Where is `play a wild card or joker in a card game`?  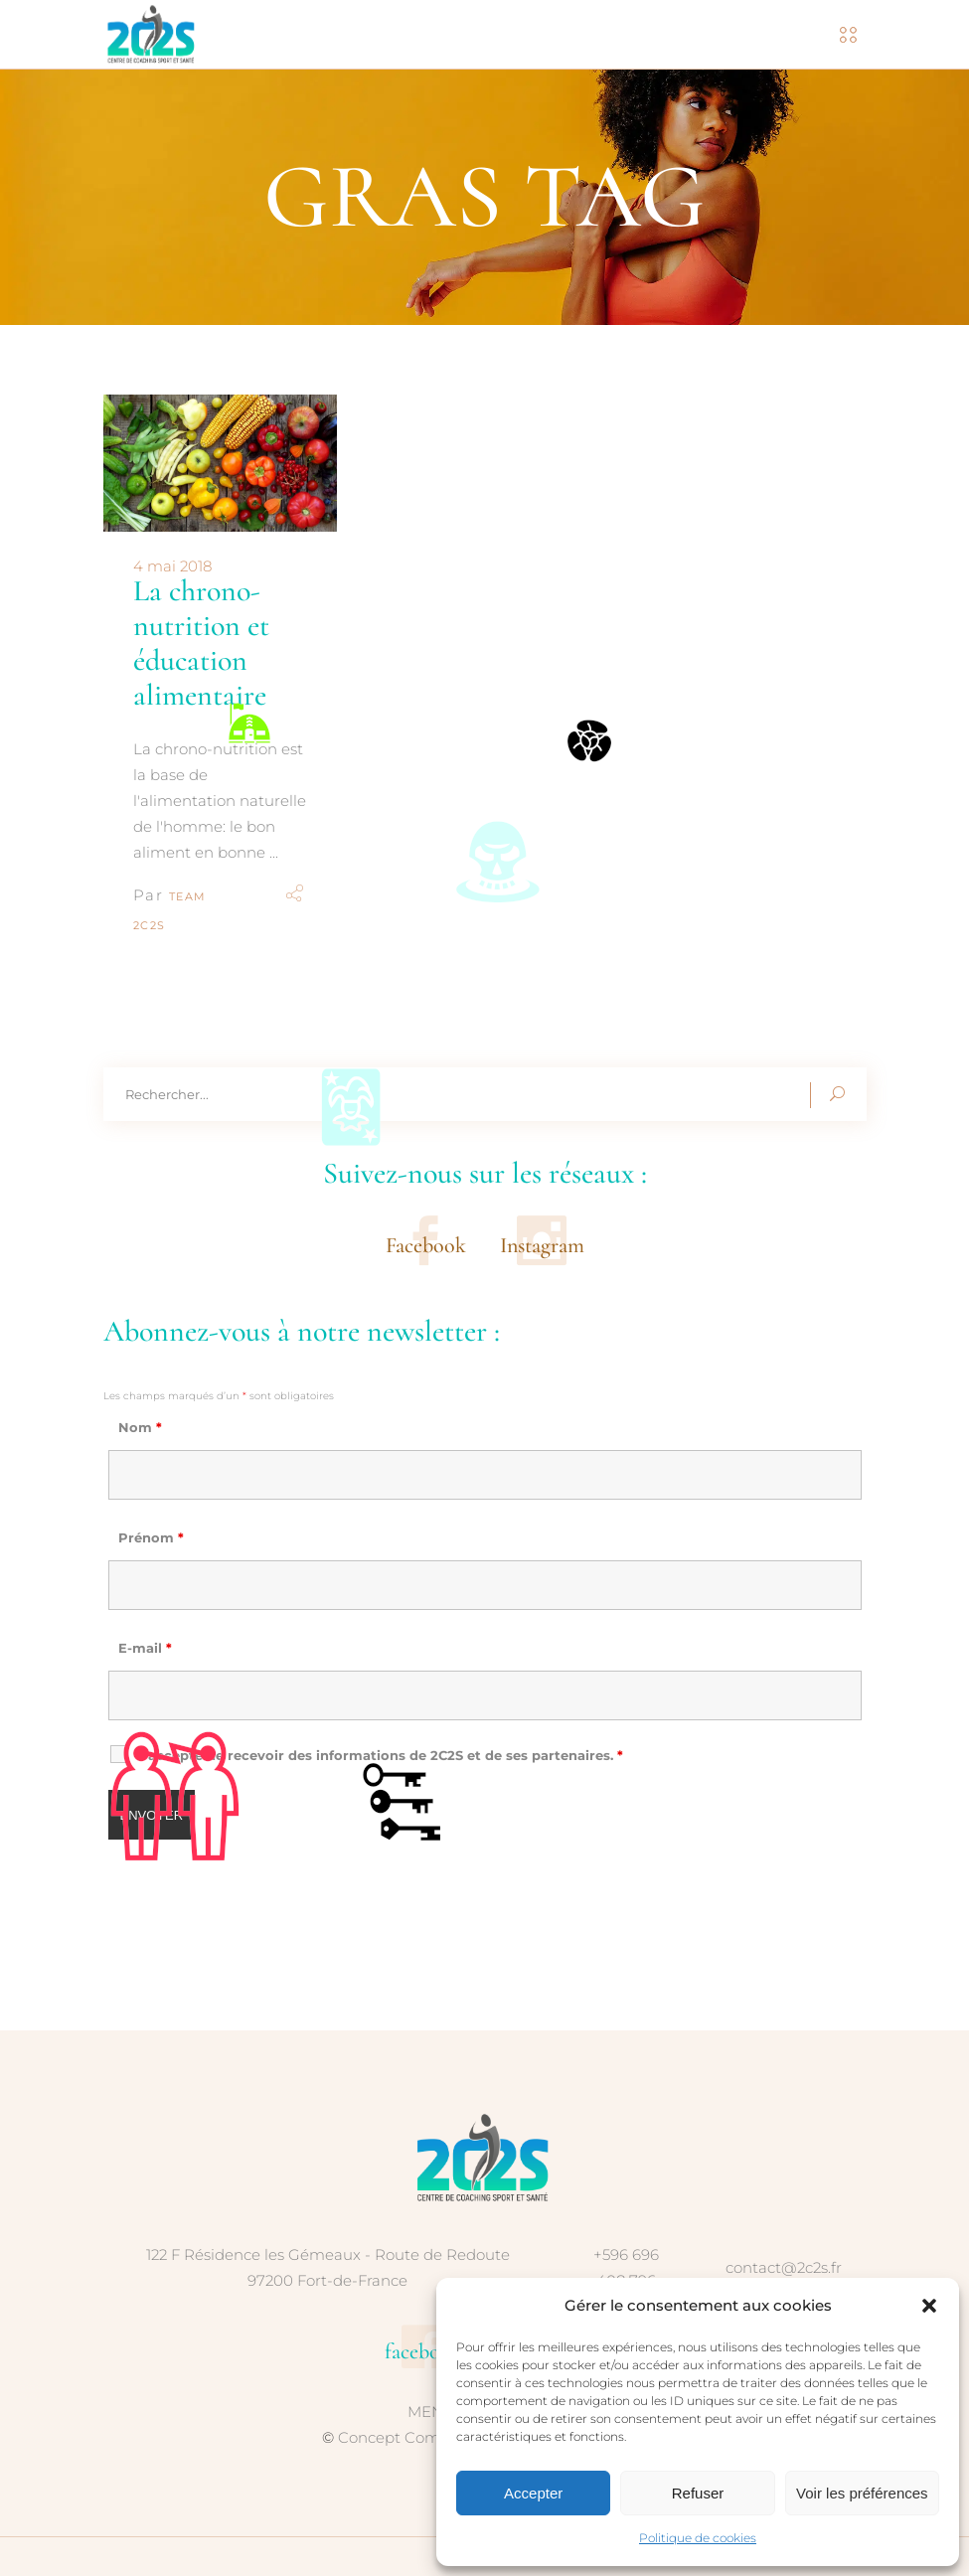 play a wild card or joker in a card game is located at coordinates (351, 1107).